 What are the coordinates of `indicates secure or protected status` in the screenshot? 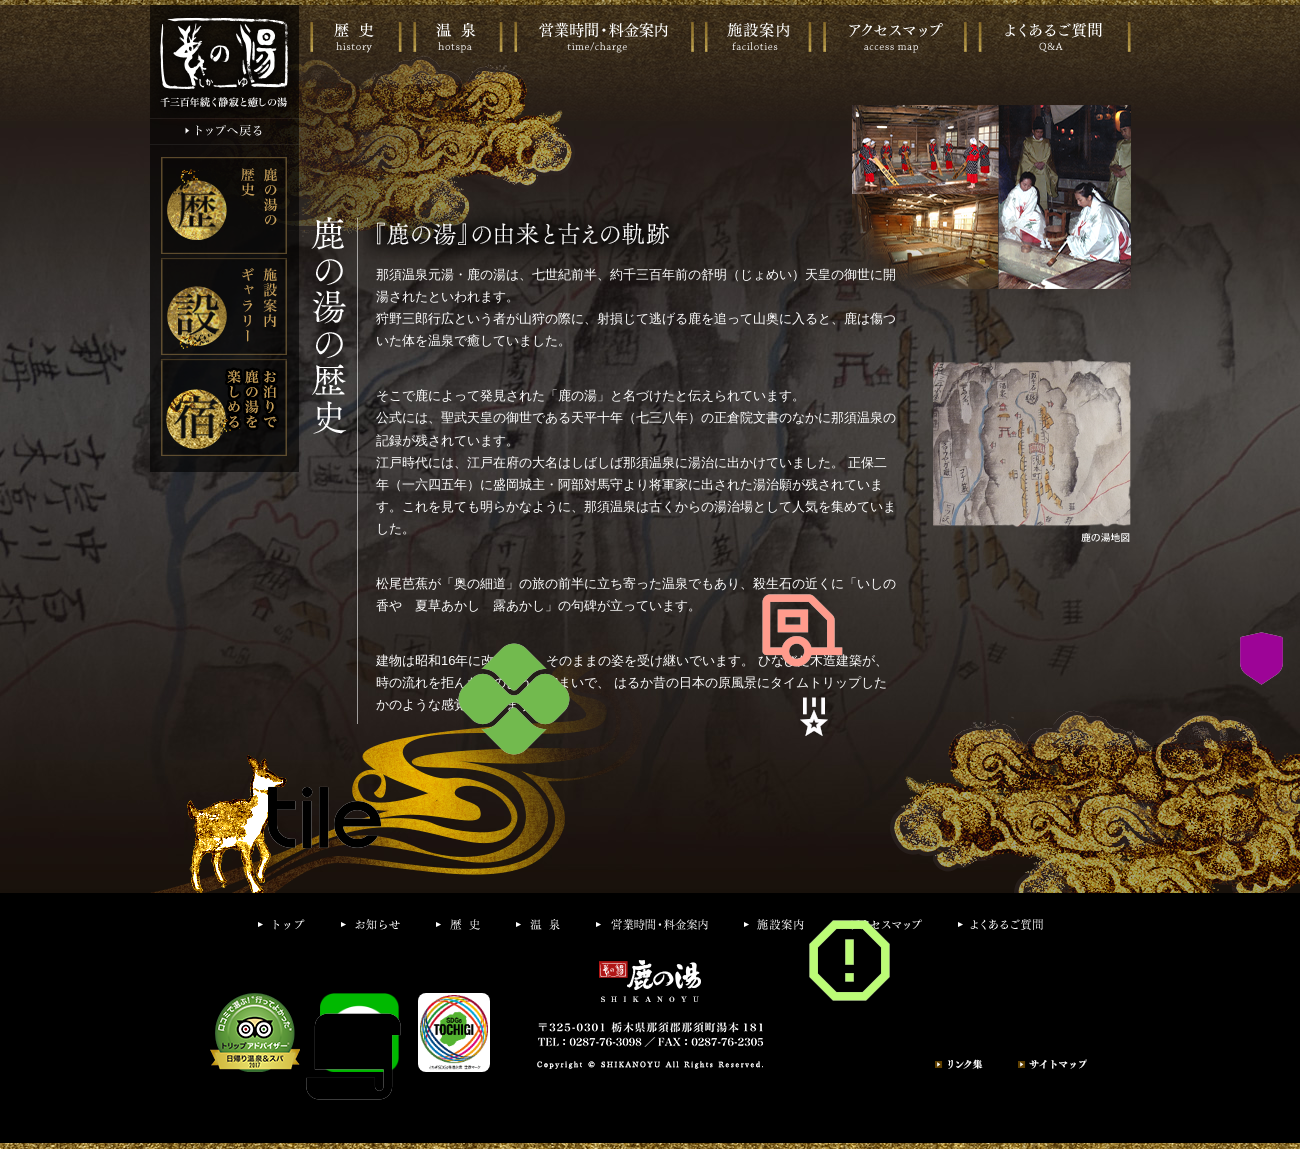 It's located at (1261, 658).